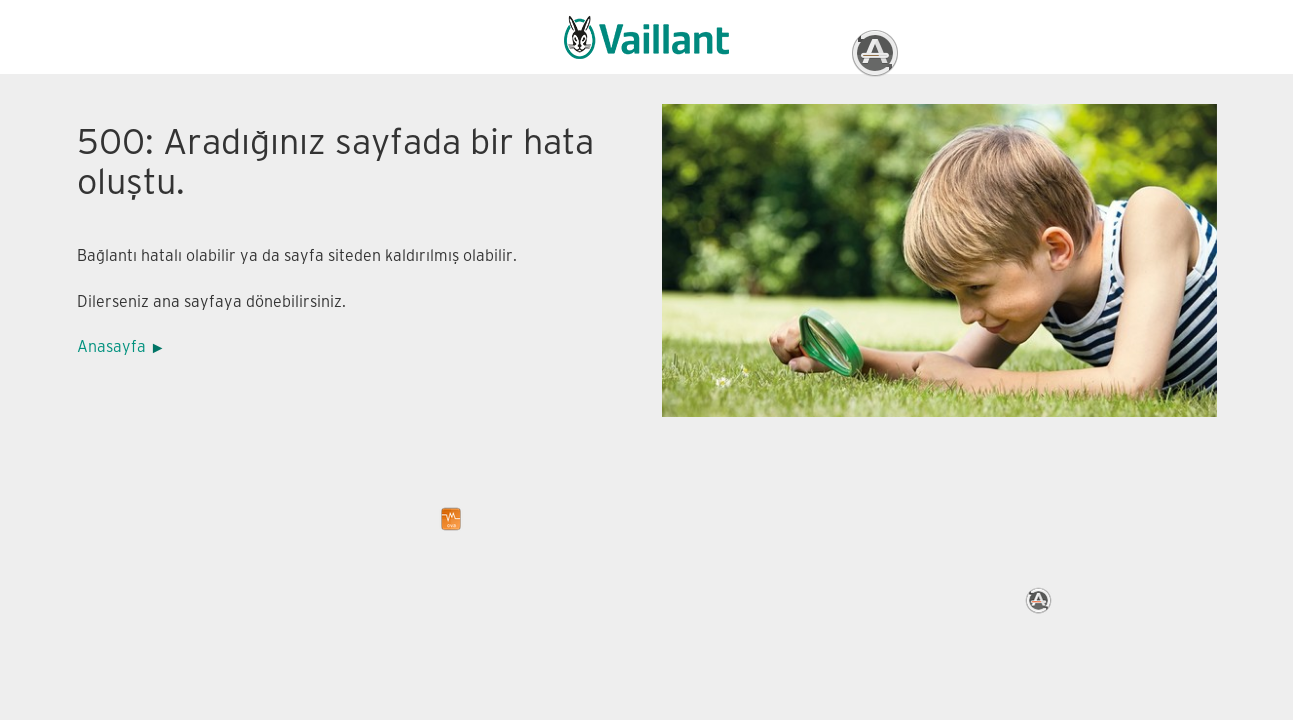  Describe the element at coordinates (1038, 600) in the screenshot. I see `check for available software updates` at that location.